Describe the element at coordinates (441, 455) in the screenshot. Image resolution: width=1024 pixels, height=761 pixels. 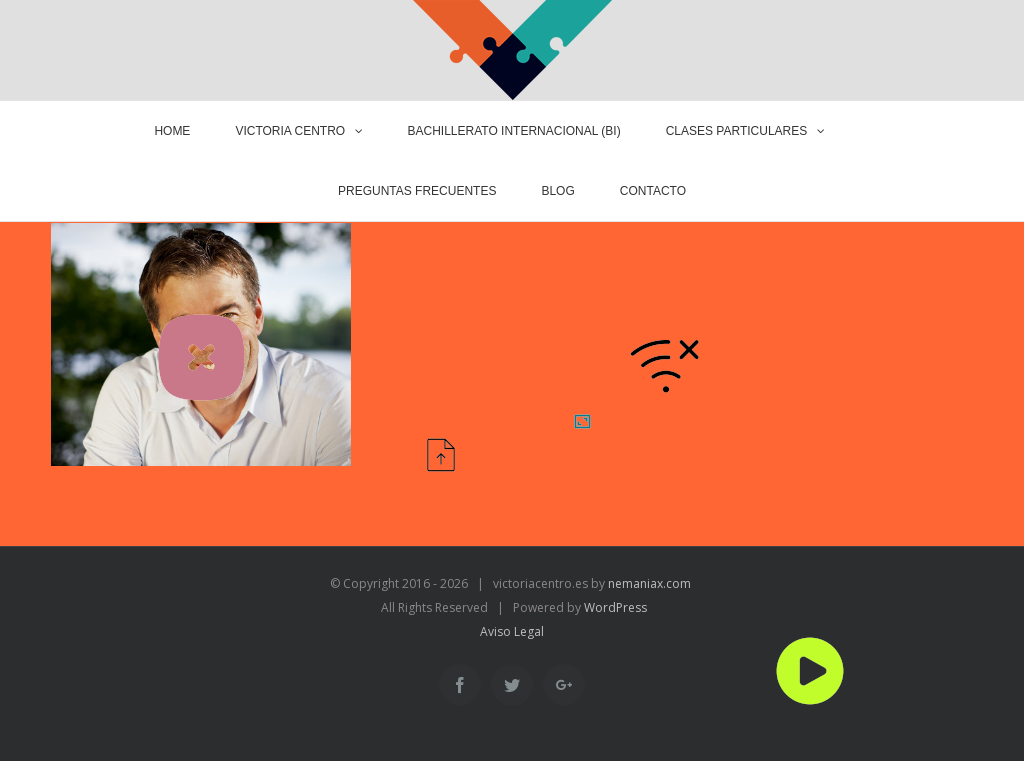
I see `upload a file` at that location.